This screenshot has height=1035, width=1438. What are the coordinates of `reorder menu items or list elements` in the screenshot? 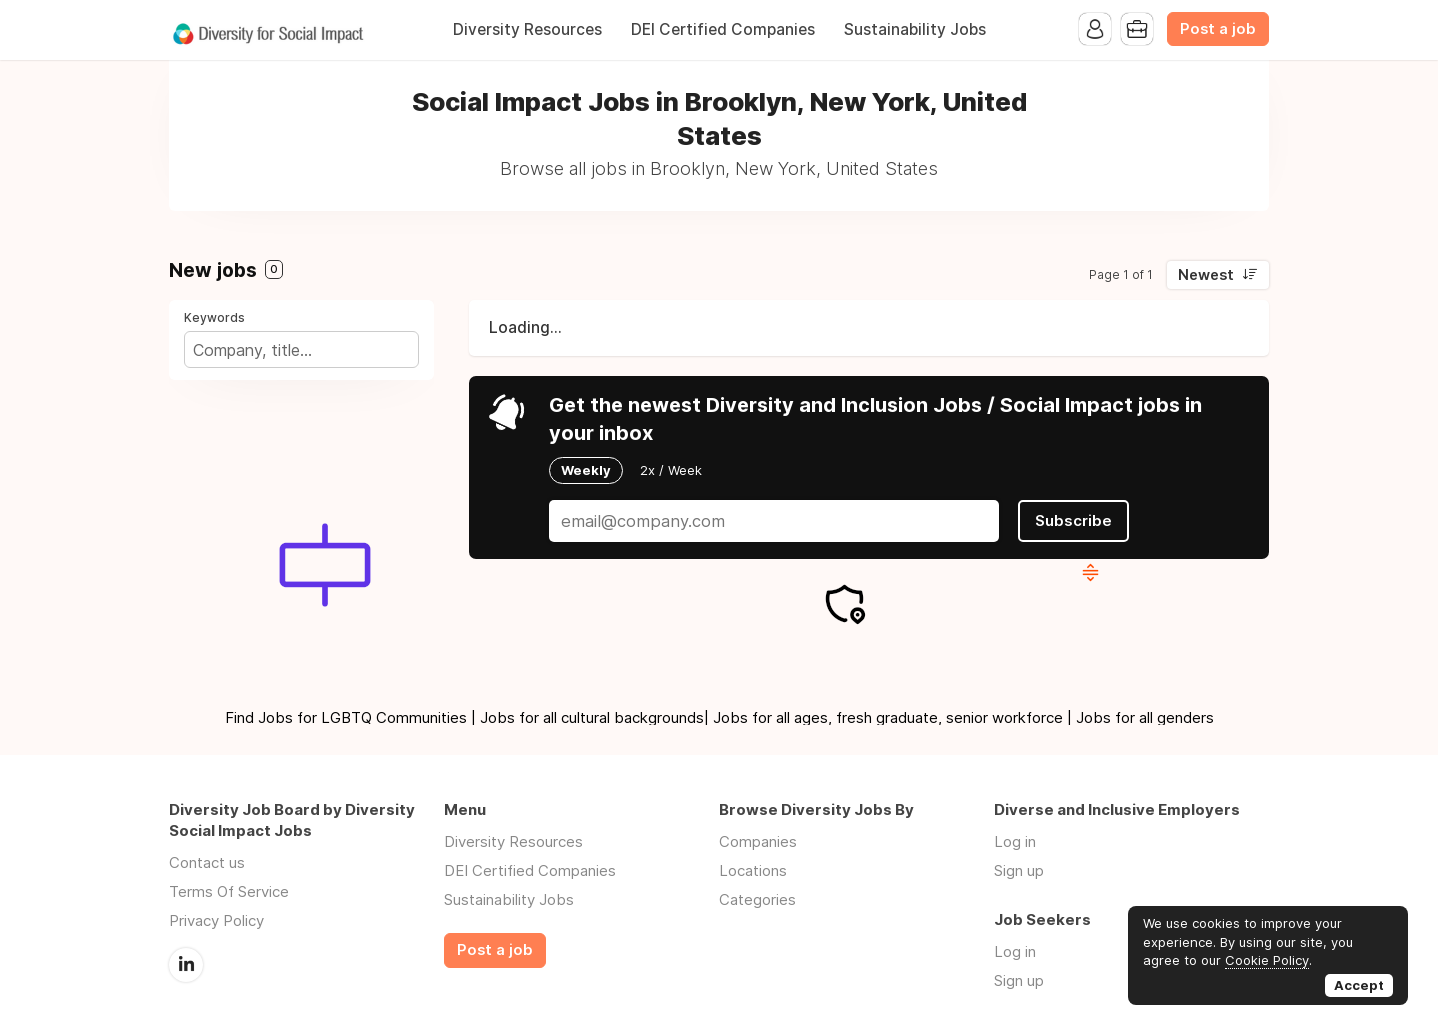 It's located at (1090, 572).